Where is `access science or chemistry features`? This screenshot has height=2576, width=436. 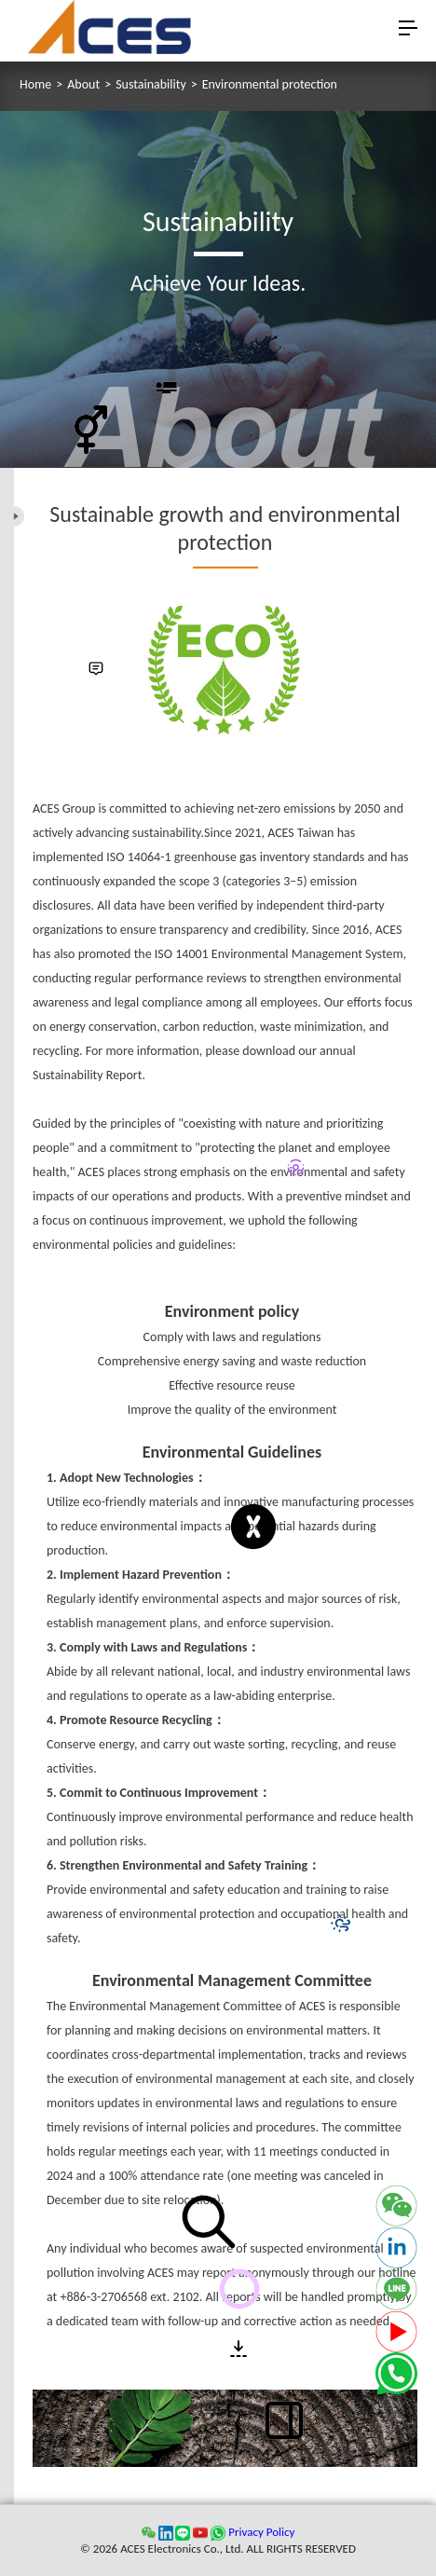 access science or chemistry features is located at coordinates (295, 1167).